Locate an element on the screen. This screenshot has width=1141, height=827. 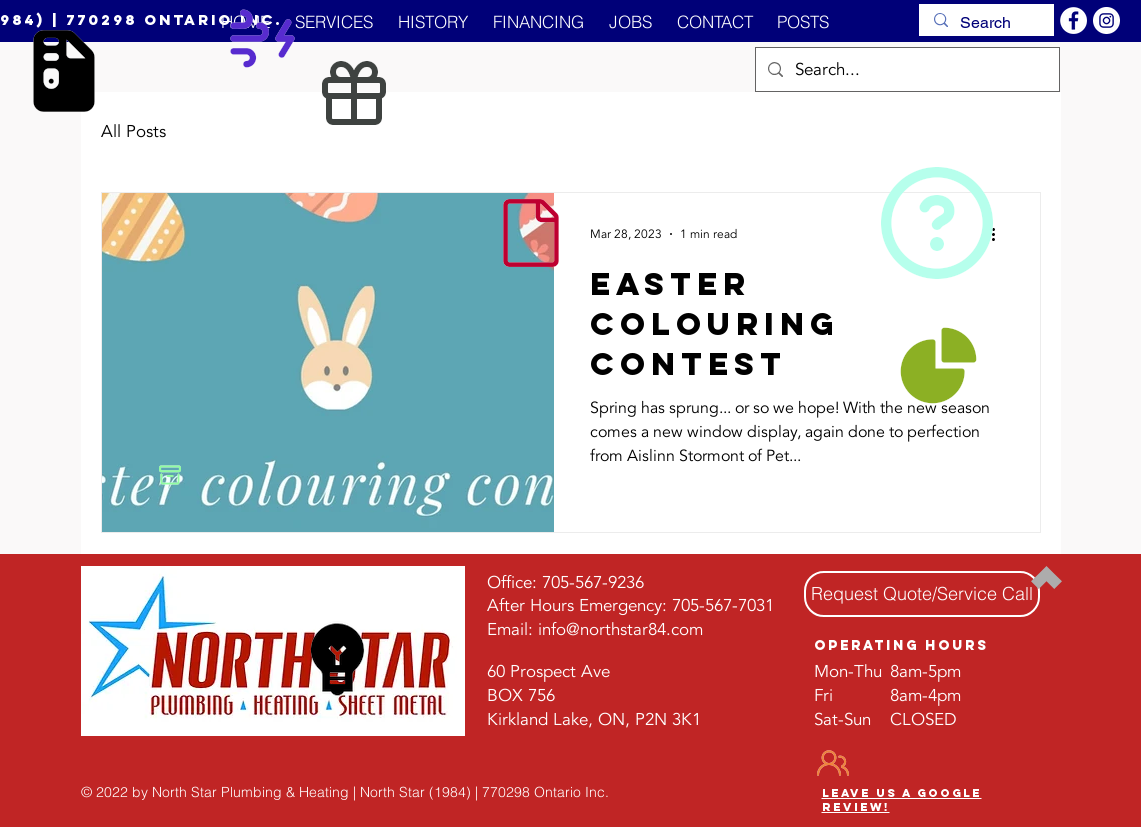
access tips or ideas is located at coordinates (337, 657).